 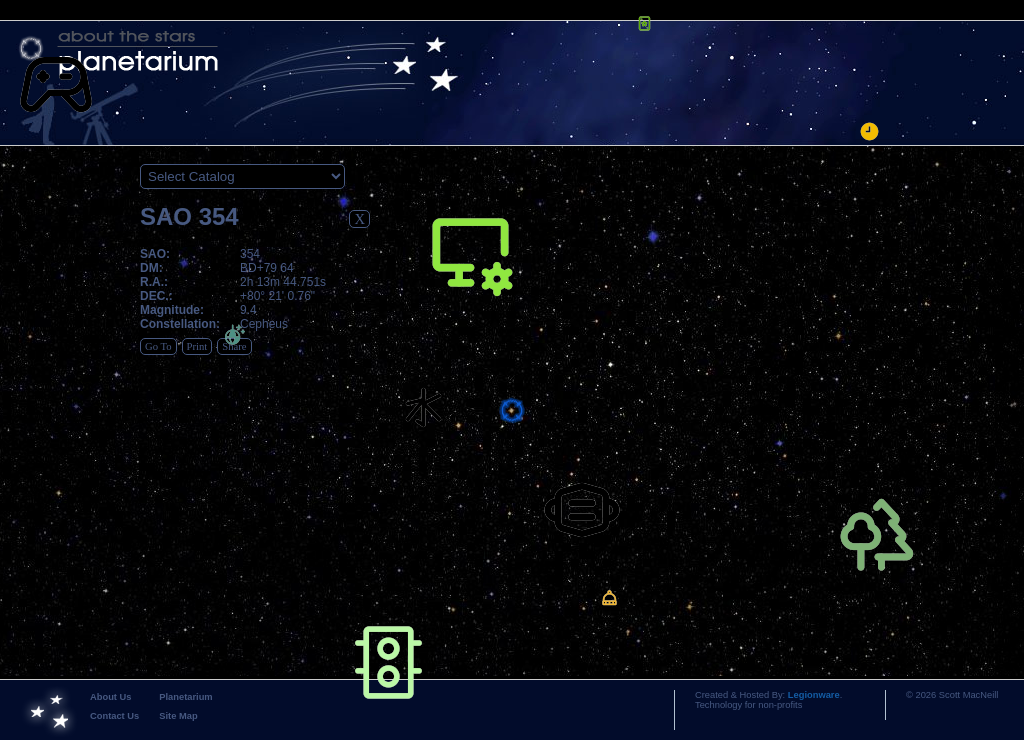 I want to click on view traffic conditions, so click(x=388, y=662).